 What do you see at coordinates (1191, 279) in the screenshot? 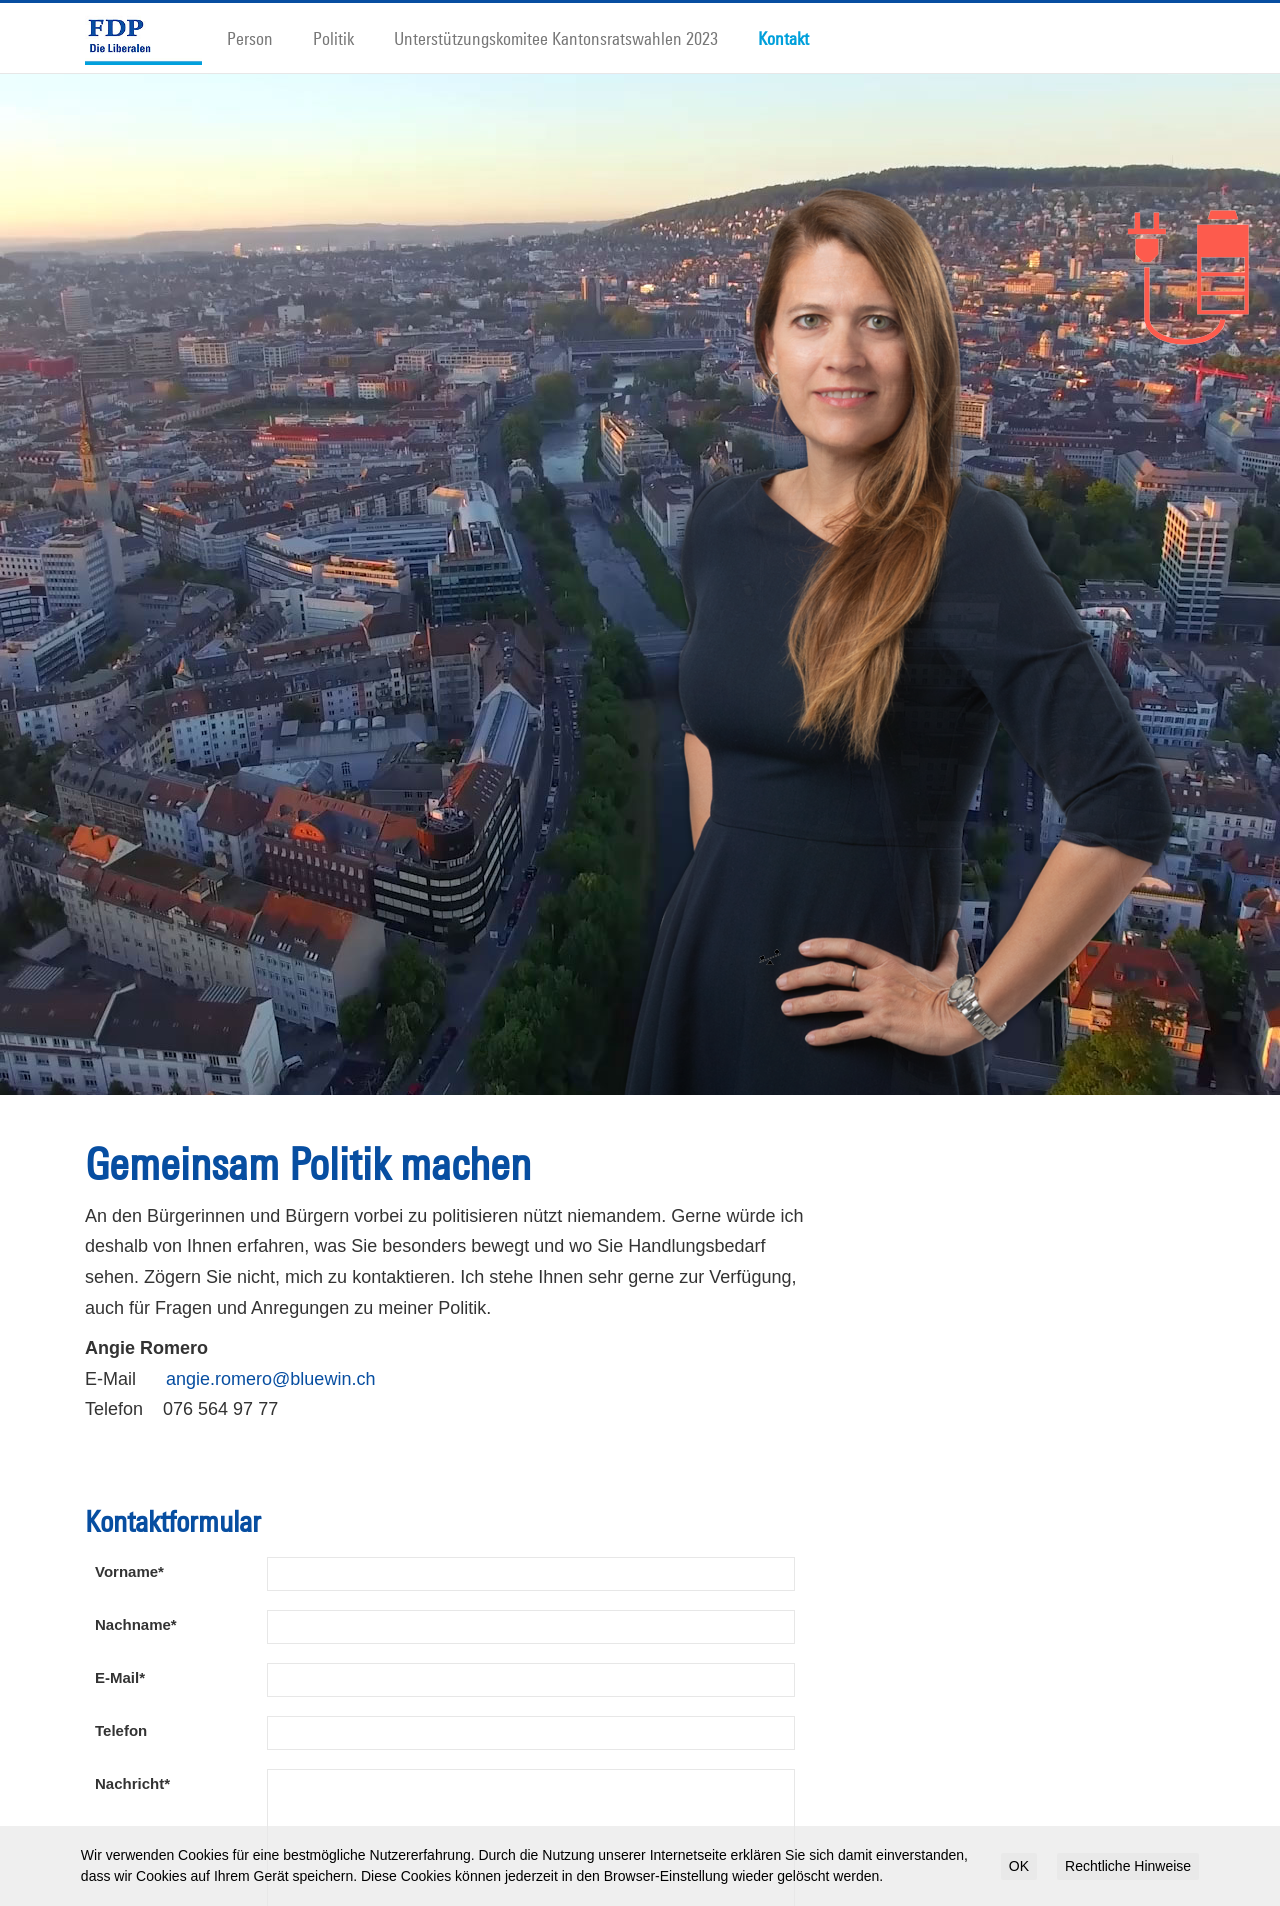
I see `device is currently charging` at bounding box center [1191, 279].